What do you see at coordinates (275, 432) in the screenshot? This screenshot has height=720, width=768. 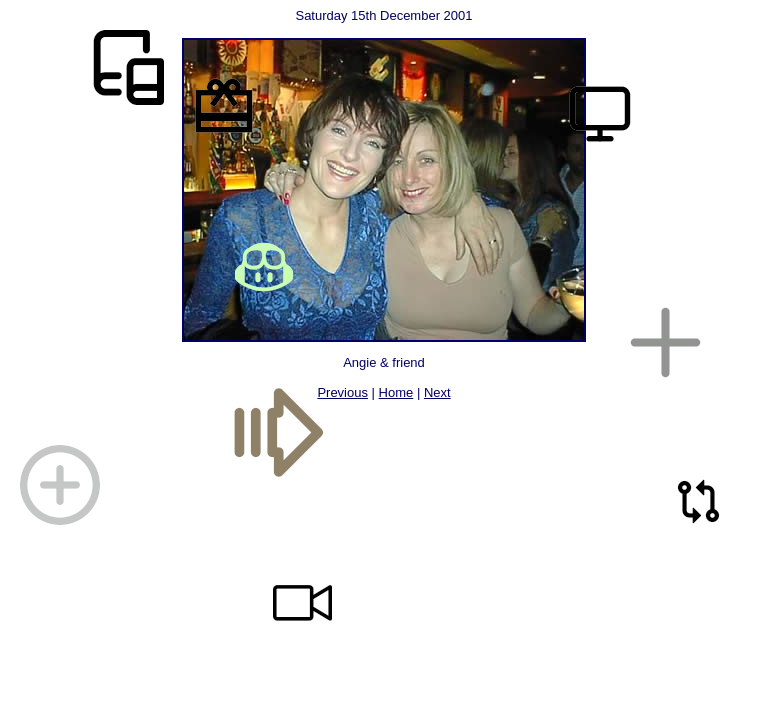 I see `skip forward or jump to the end` at bounding box center [275, 432].